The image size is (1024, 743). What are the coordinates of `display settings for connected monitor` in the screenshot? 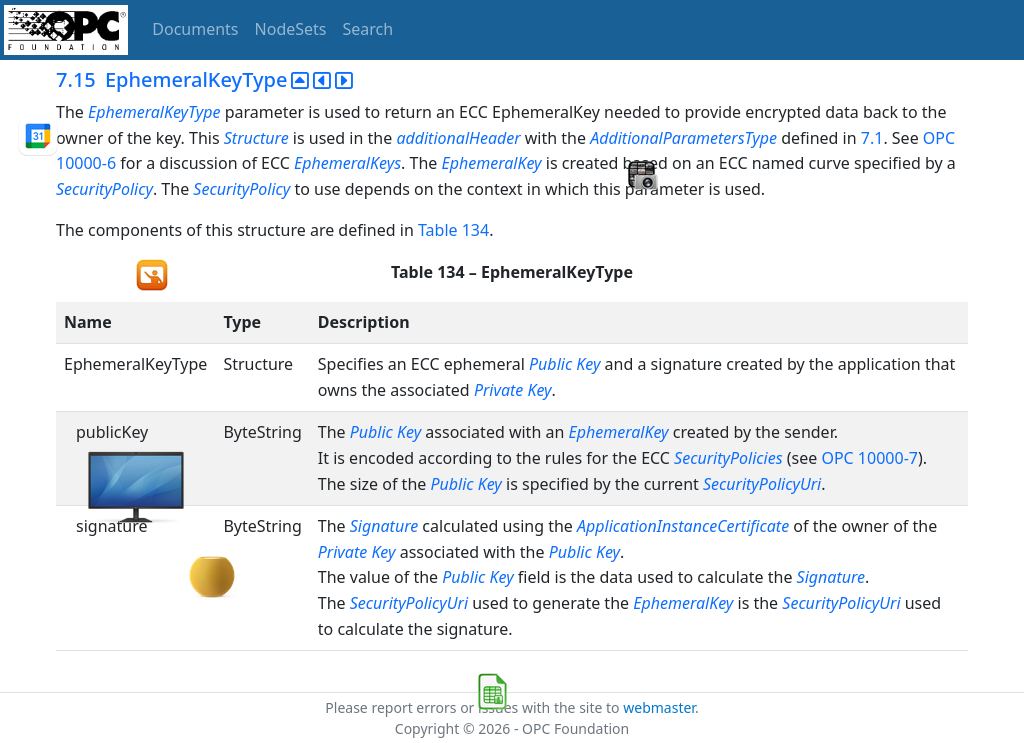 It's located at (136, 477).